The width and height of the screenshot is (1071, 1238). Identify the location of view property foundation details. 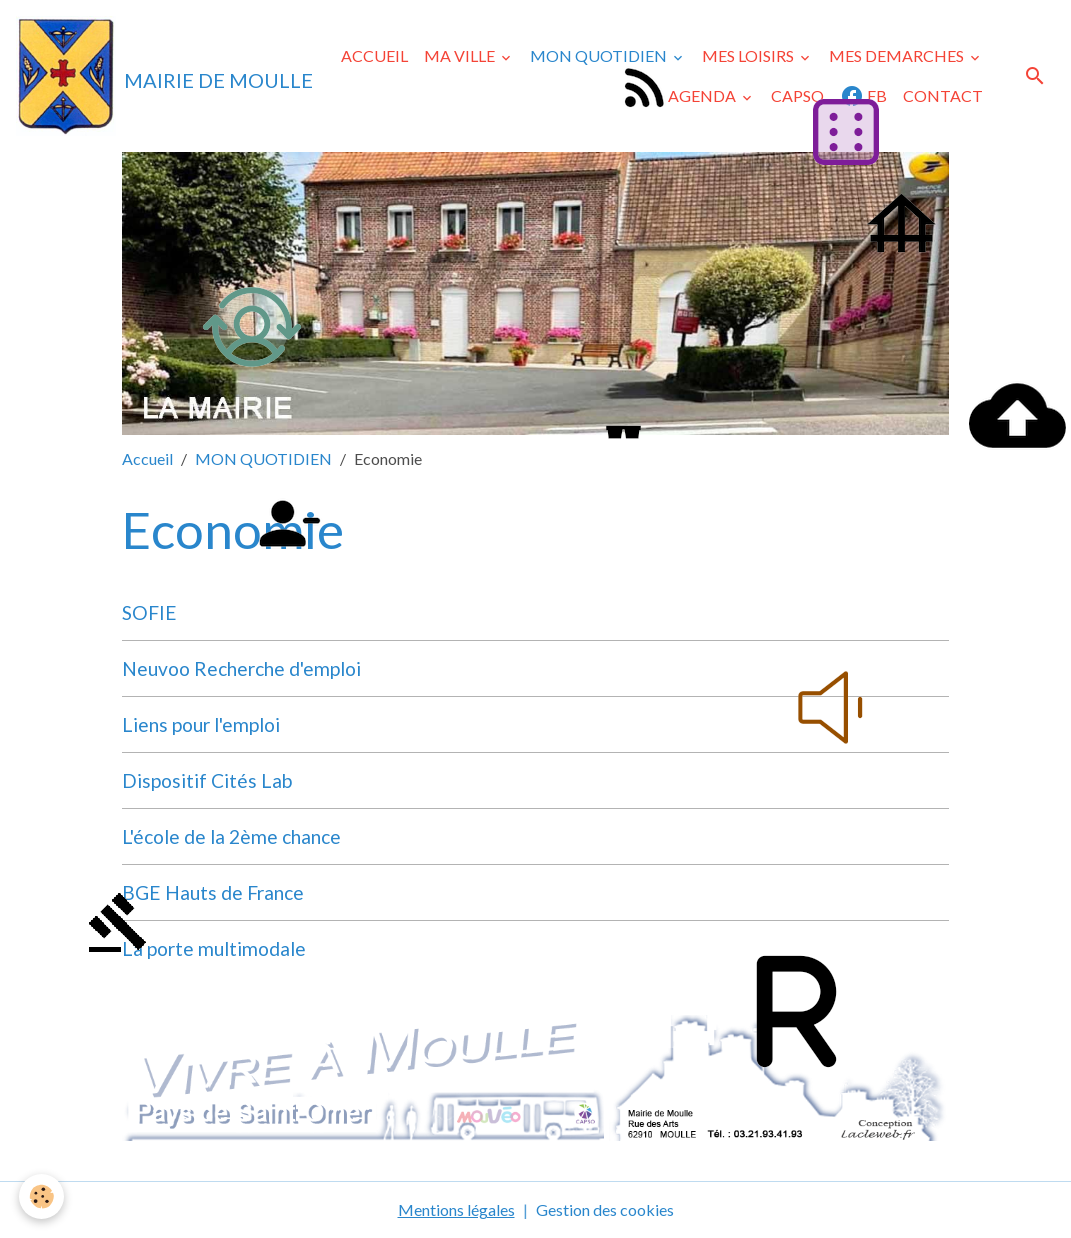
(901, 224).